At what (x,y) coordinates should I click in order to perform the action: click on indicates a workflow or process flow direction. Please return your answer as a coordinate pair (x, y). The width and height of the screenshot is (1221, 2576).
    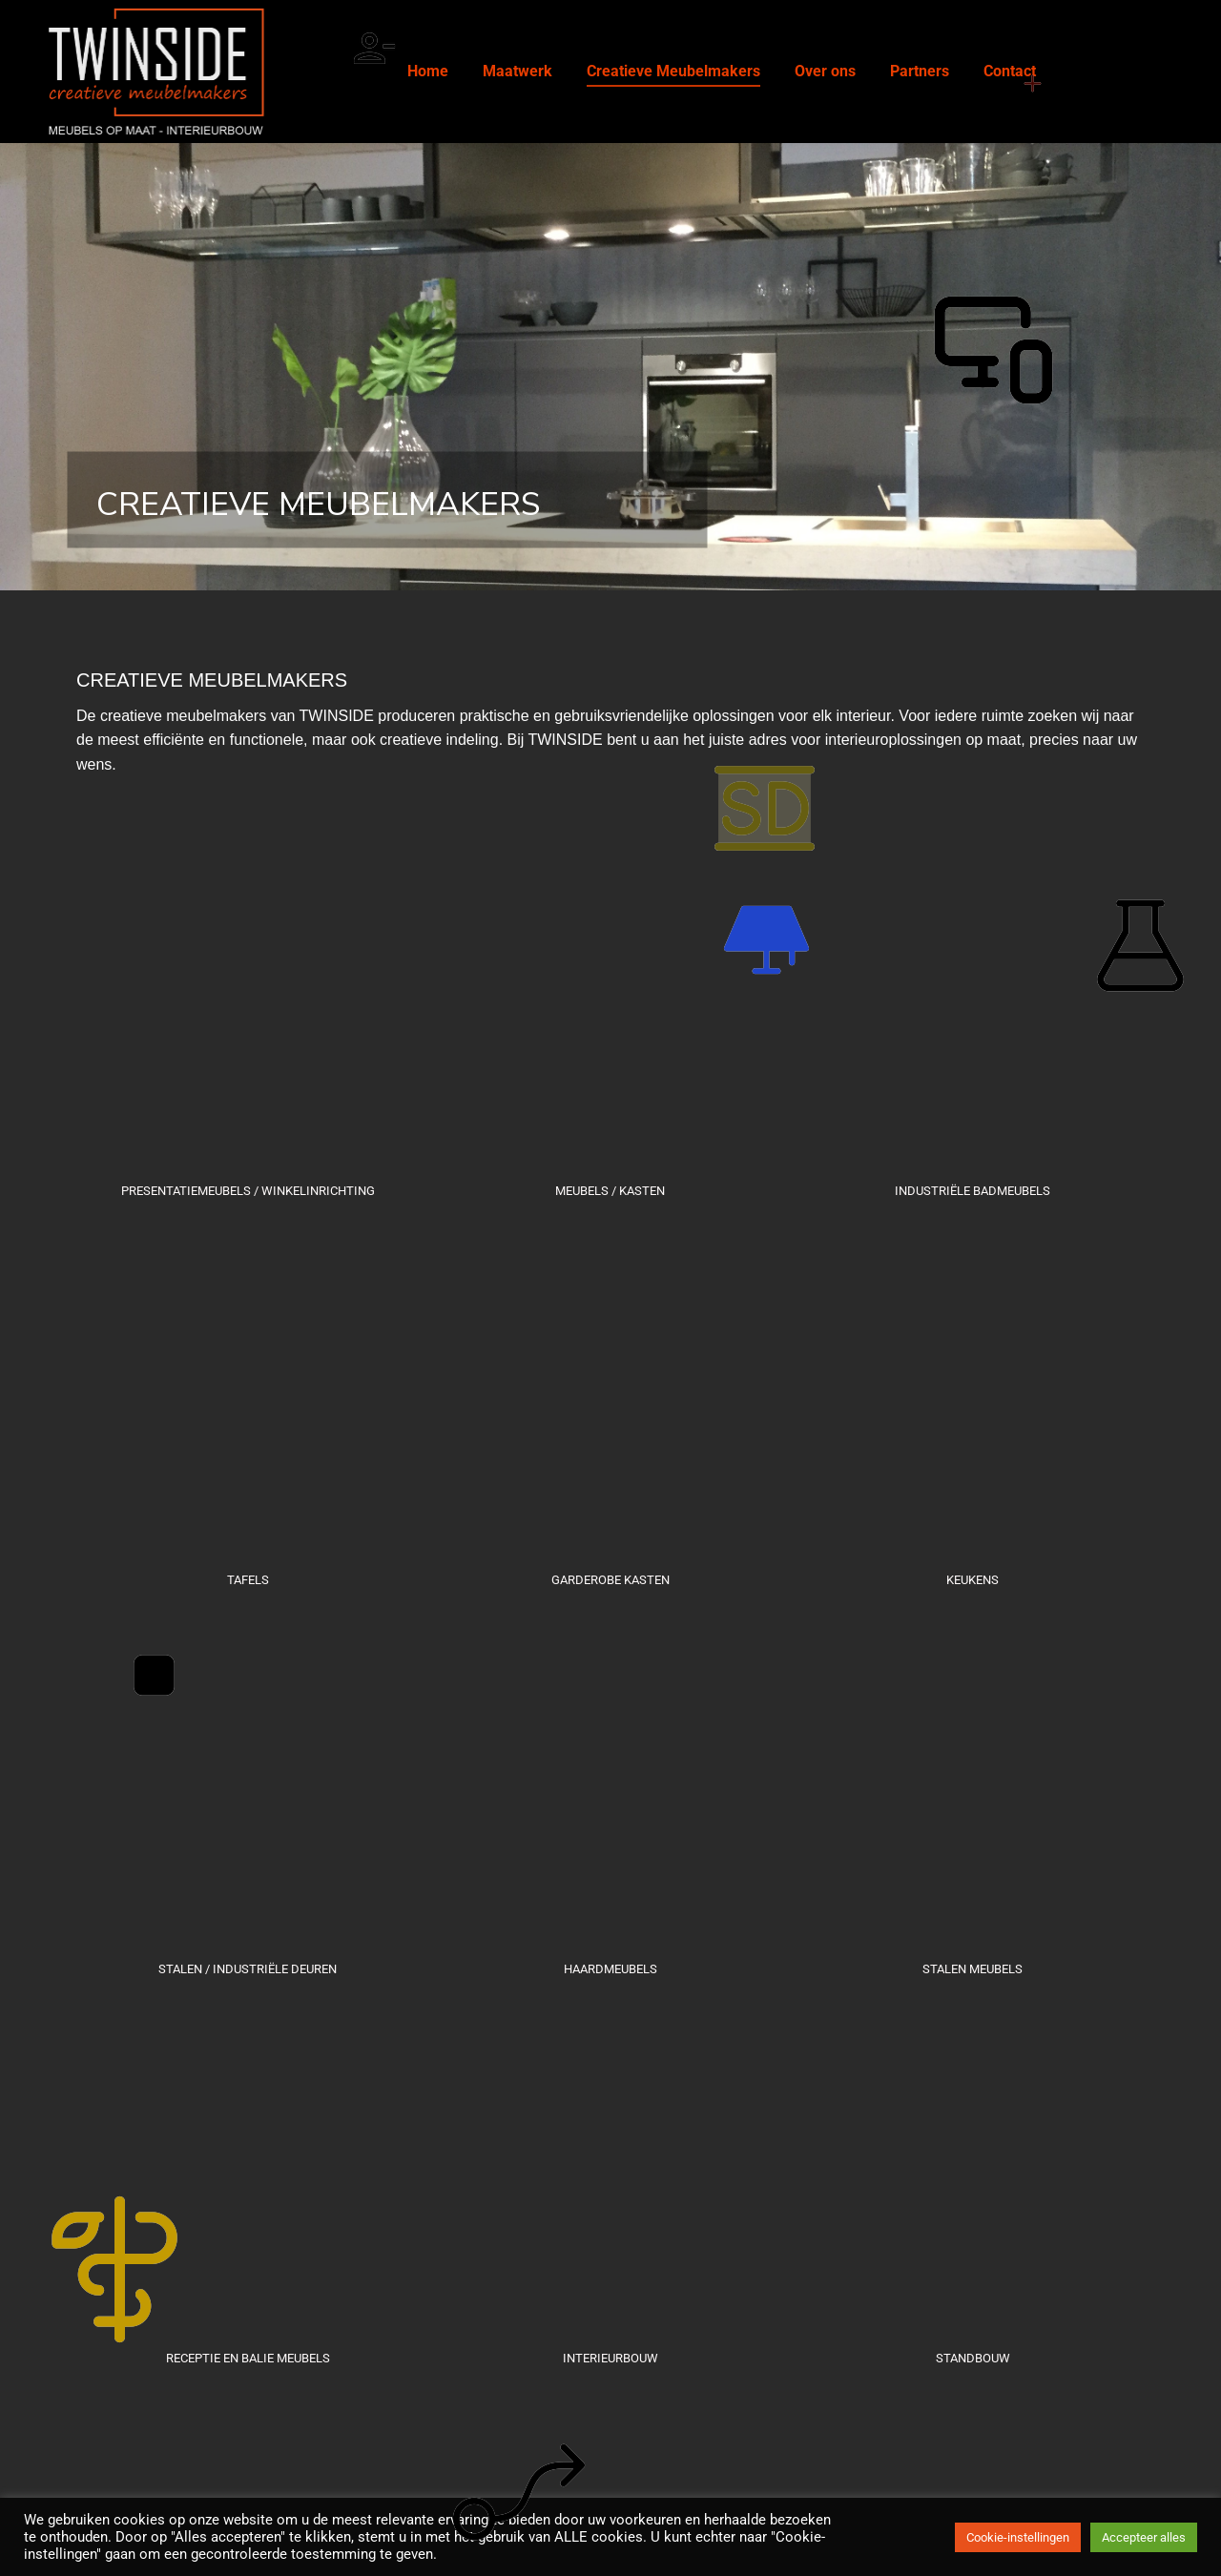
    Looking at the image, I should click on (519, 2492).